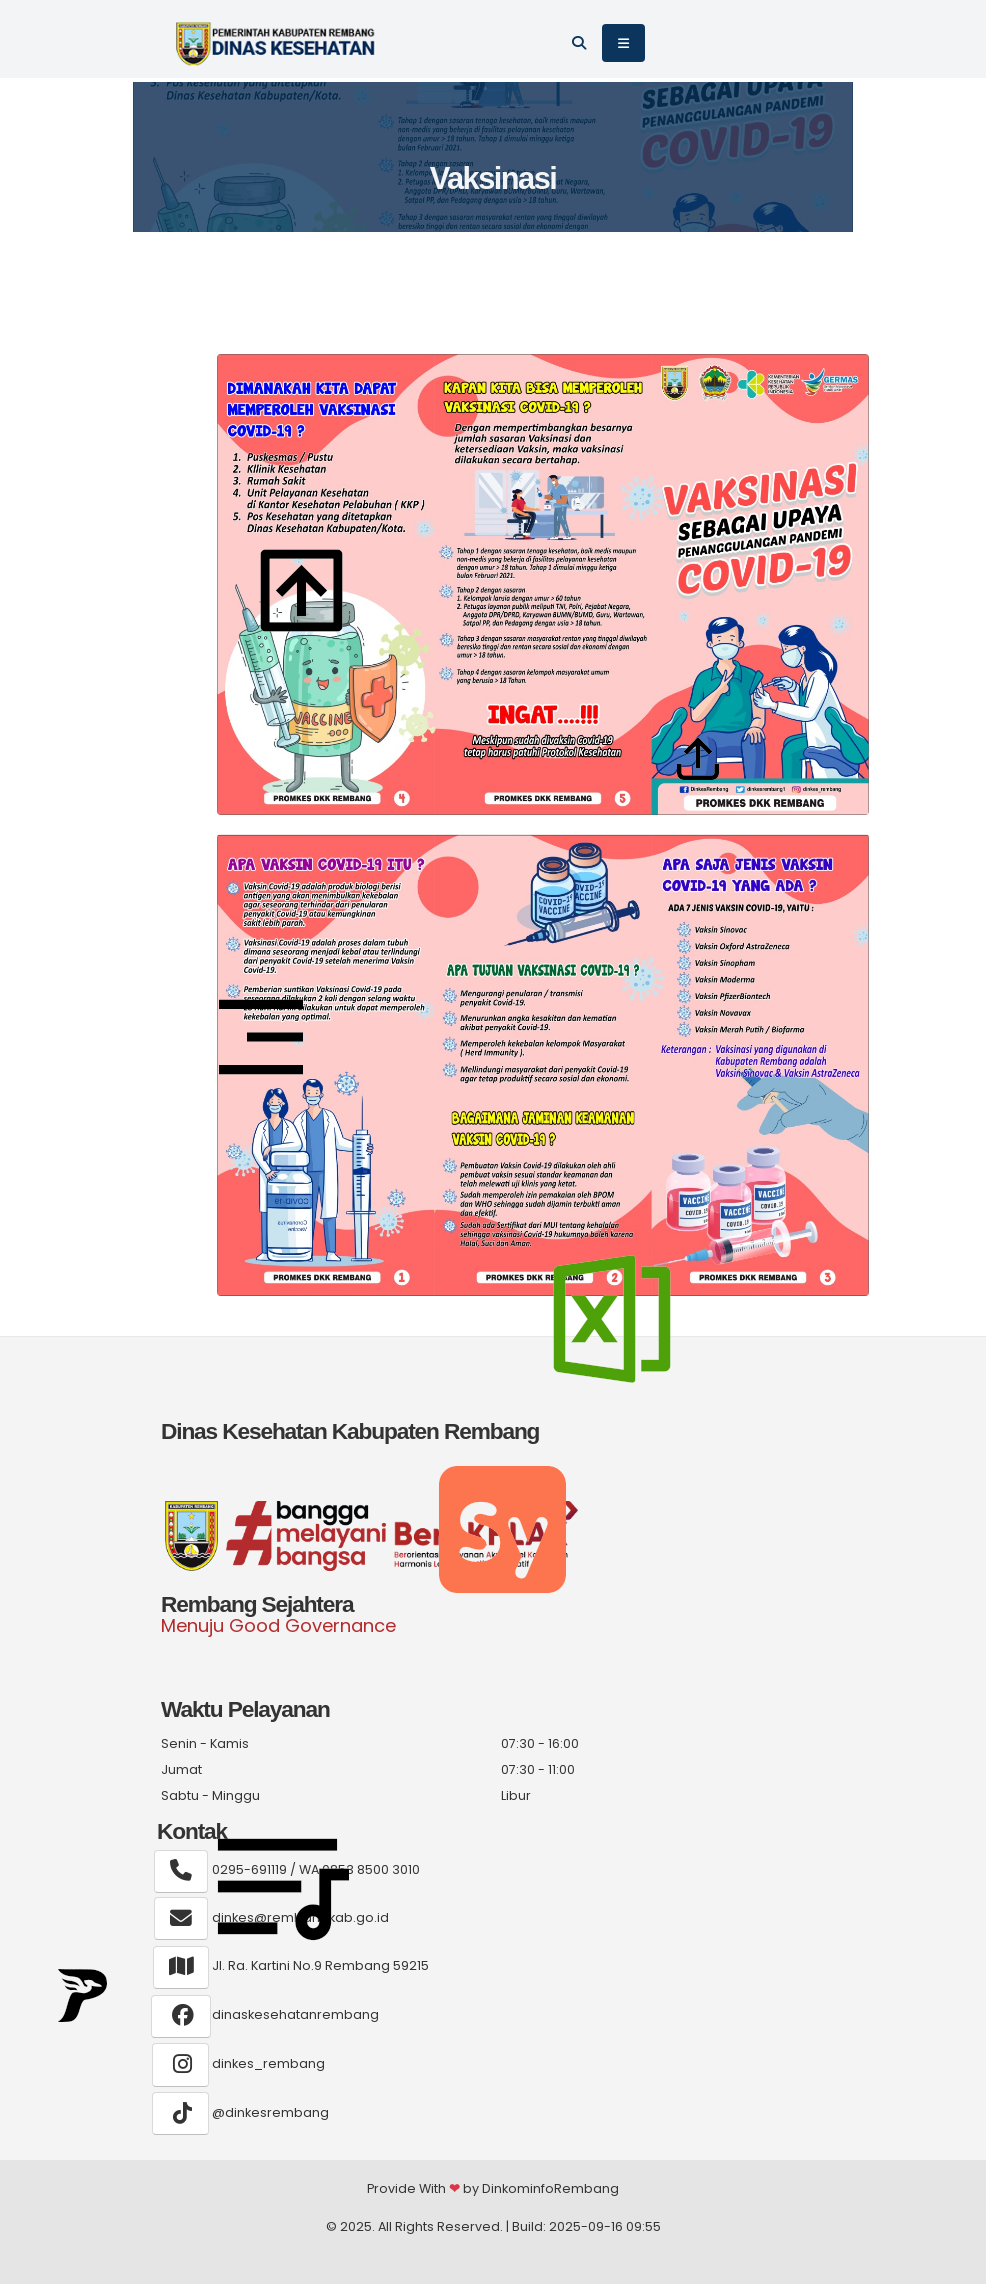 The image size is (986, 2284). I want to click on upload a file or content, so click(301, 590).